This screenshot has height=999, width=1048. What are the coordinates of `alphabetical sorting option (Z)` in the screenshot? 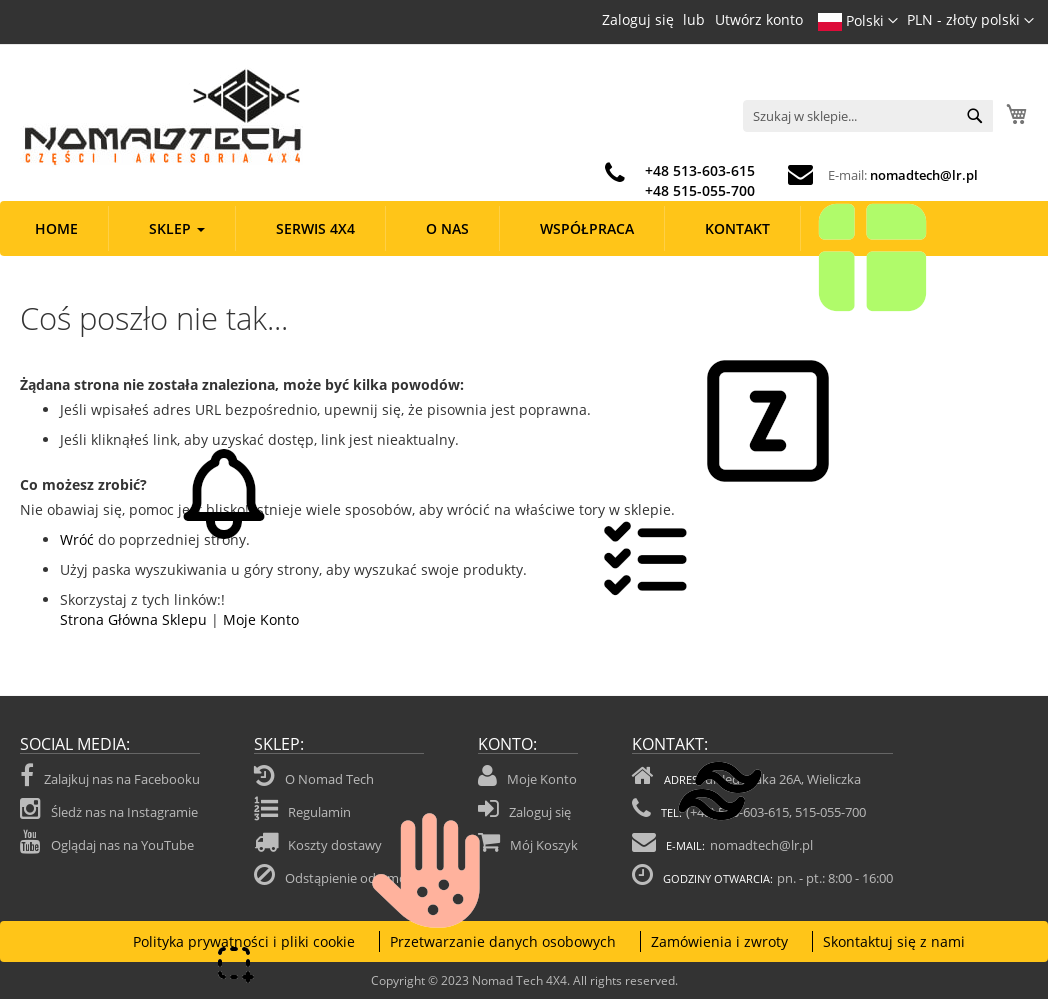 It's located at (768, 421).